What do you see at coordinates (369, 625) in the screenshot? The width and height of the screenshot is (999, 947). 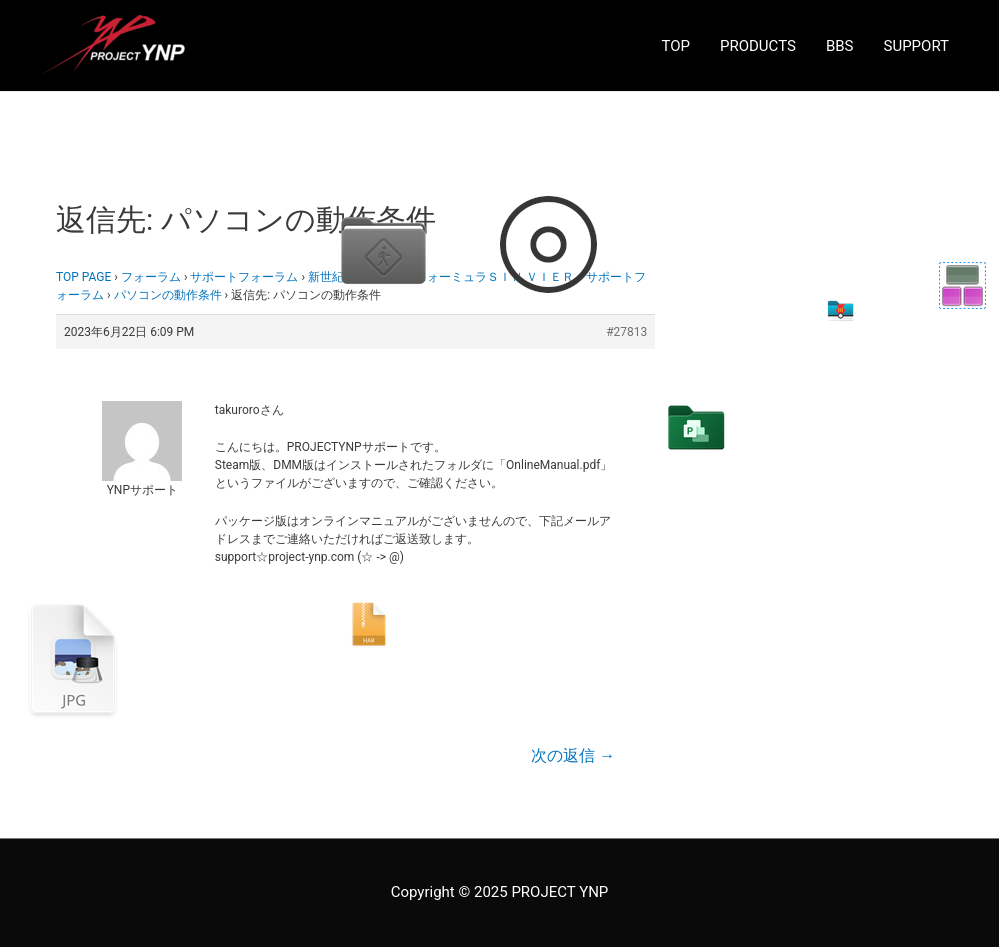 I see `xar archive file type indicator` at bounding box center [369, 625].